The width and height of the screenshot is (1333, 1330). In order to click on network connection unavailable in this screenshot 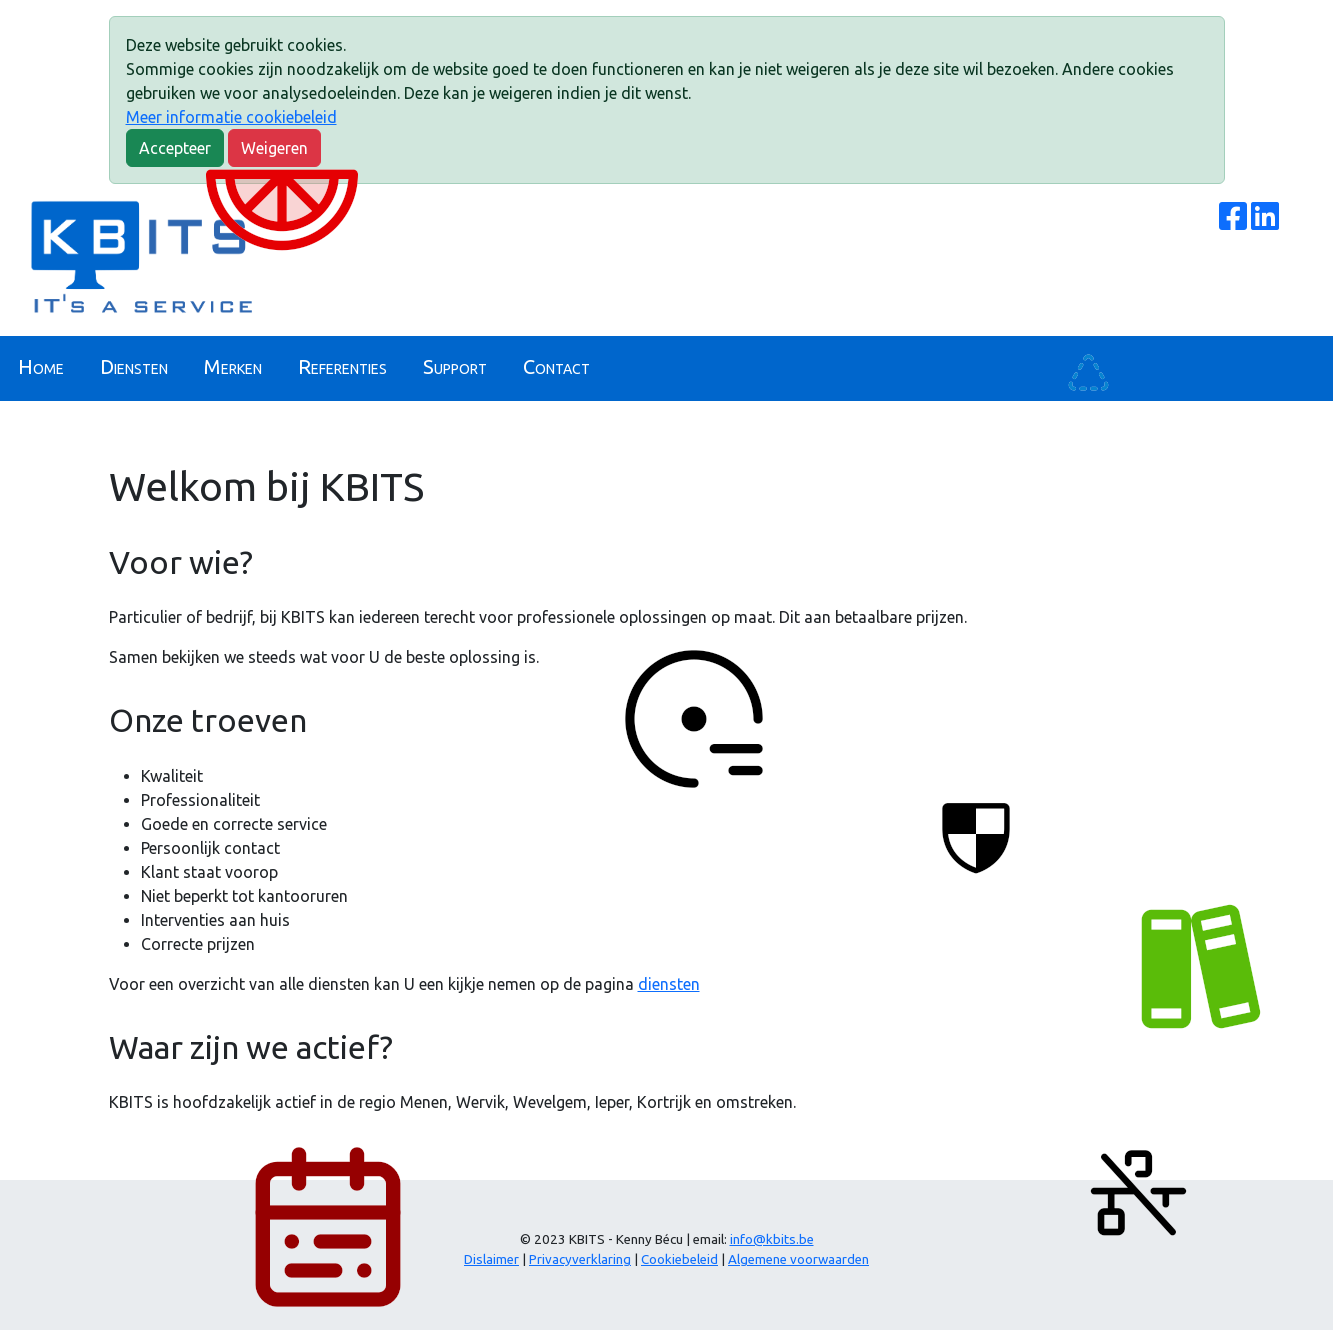, I will do `click(1138, 1194)`.